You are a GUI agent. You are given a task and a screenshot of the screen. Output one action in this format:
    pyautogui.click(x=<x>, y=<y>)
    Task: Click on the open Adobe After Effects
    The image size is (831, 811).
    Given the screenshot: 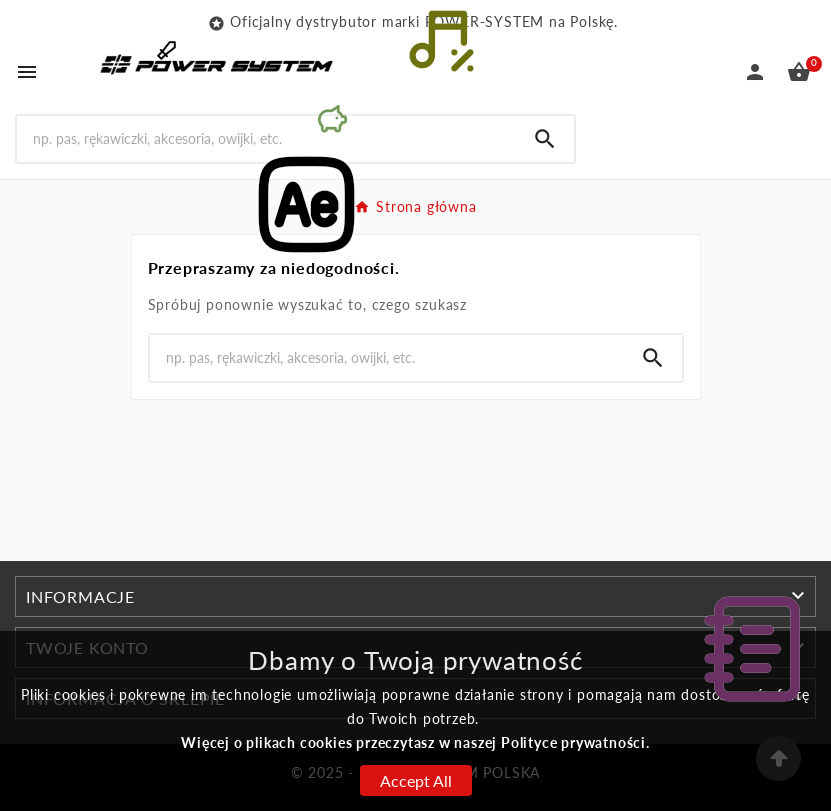 What is the action you would take?
    pyautogui.click(x=306, y=204)
    